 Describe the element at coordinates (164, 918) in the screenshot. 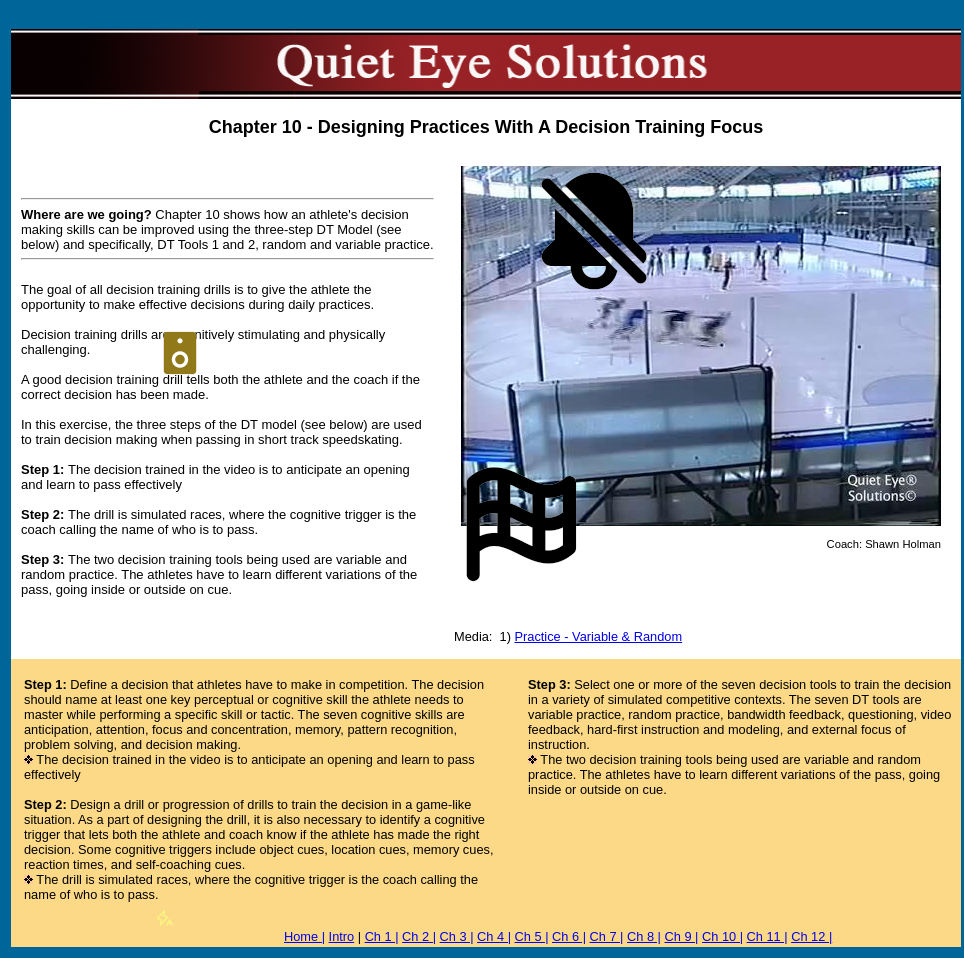

I see `enable auto-flash mode` at that location.